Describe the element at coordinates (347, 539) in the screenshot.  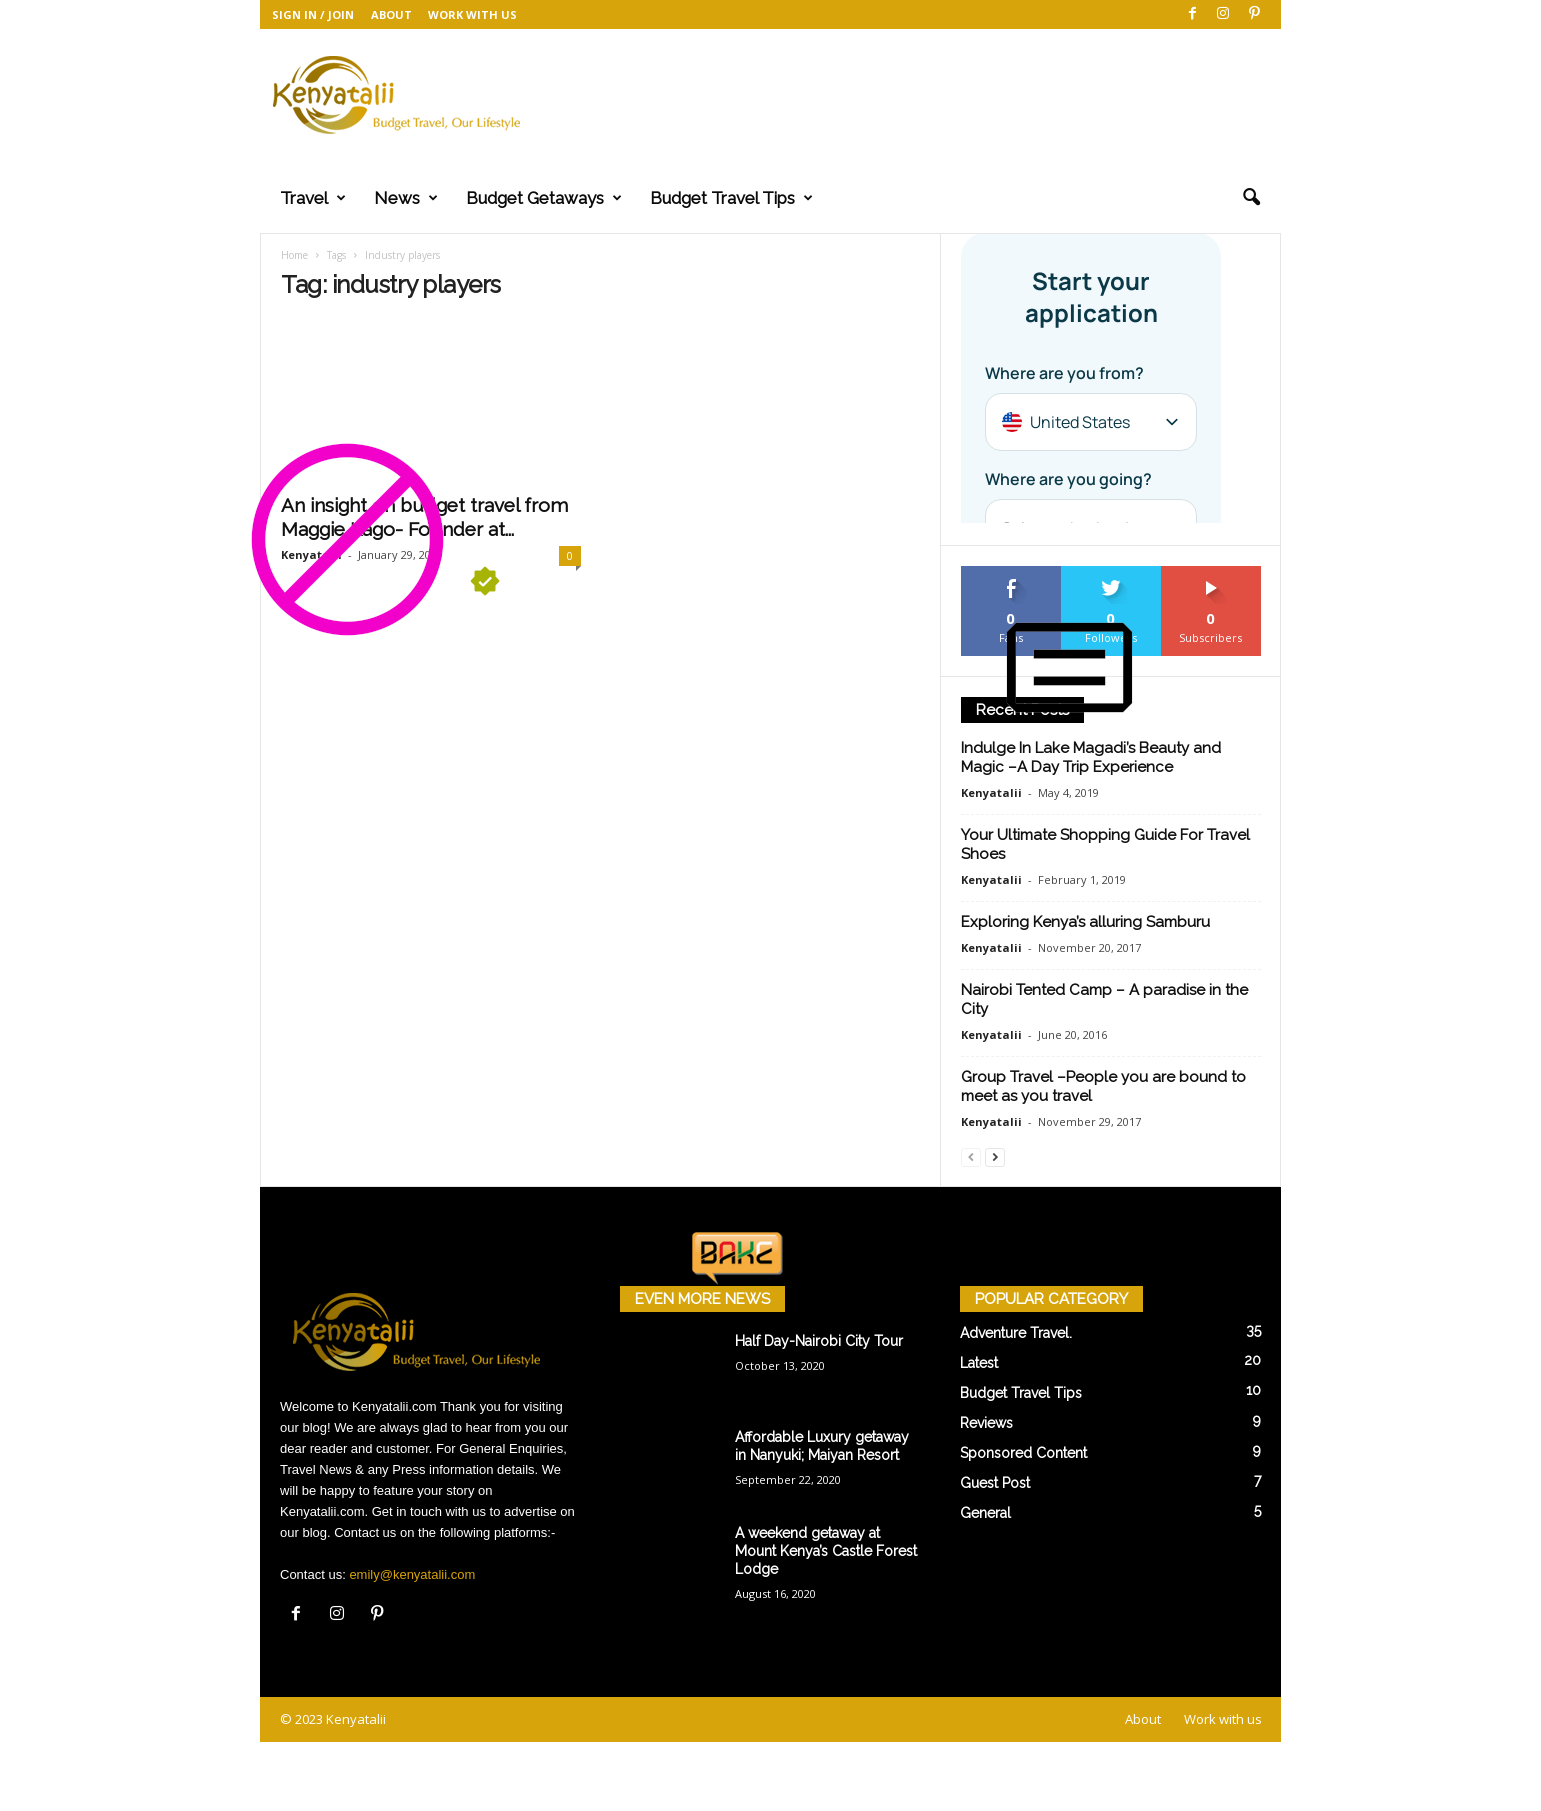
I see `indicates a blocked or prohibited action` at that location.